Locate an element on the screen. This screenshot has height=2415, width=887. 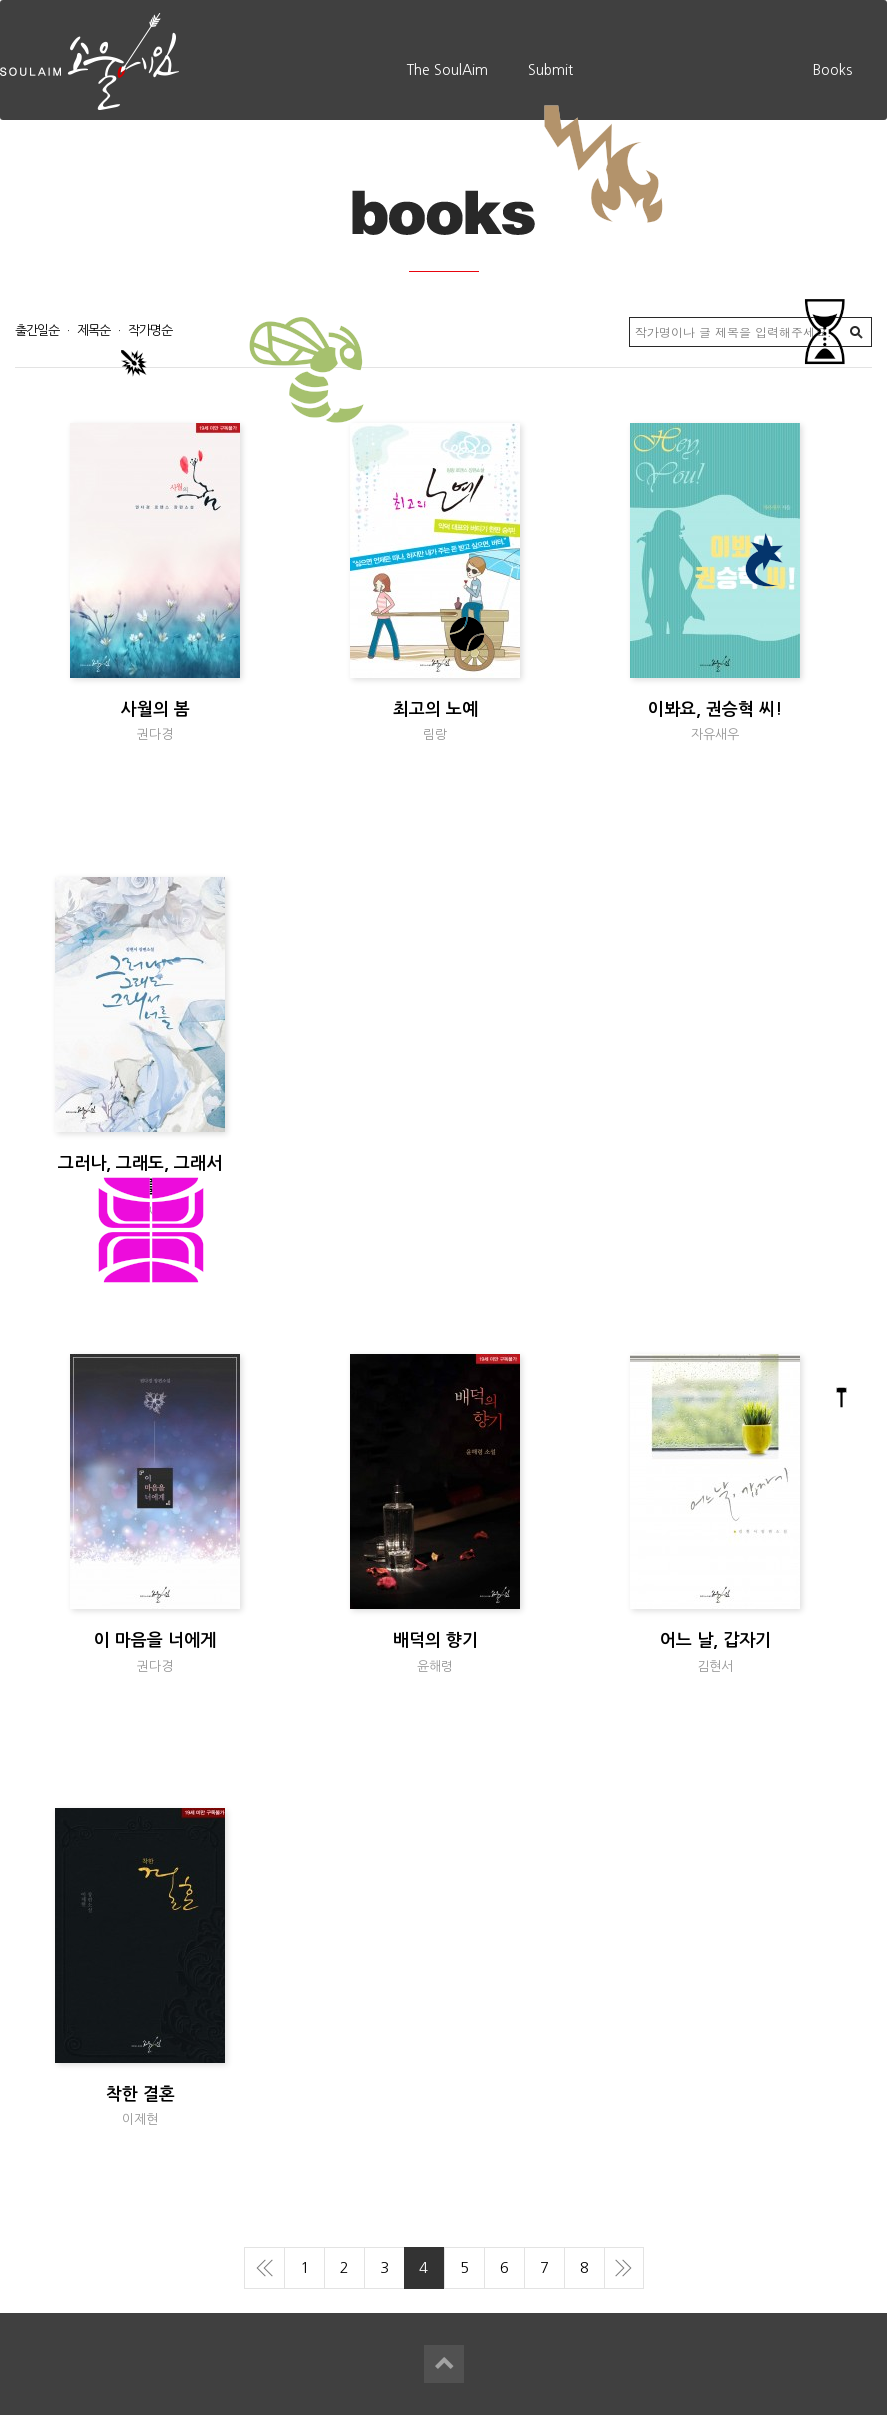
indicates a match strike or ignition action is located at coordinates (134, 363).